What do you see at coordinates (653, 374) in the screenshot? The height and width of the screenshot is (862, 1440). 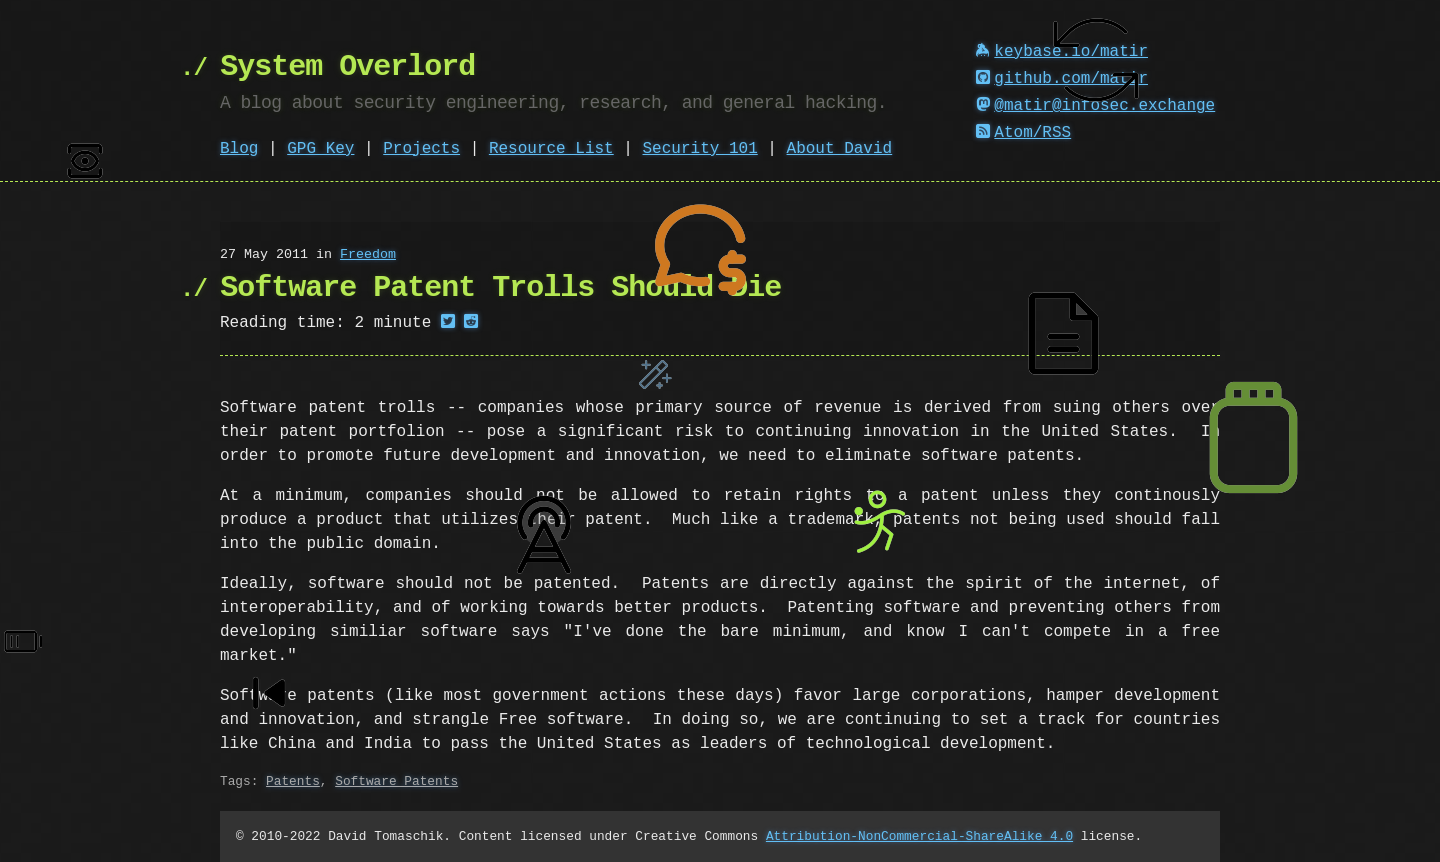 I see `apply automatic enhancements or effects` at bounding box center [653, 374].